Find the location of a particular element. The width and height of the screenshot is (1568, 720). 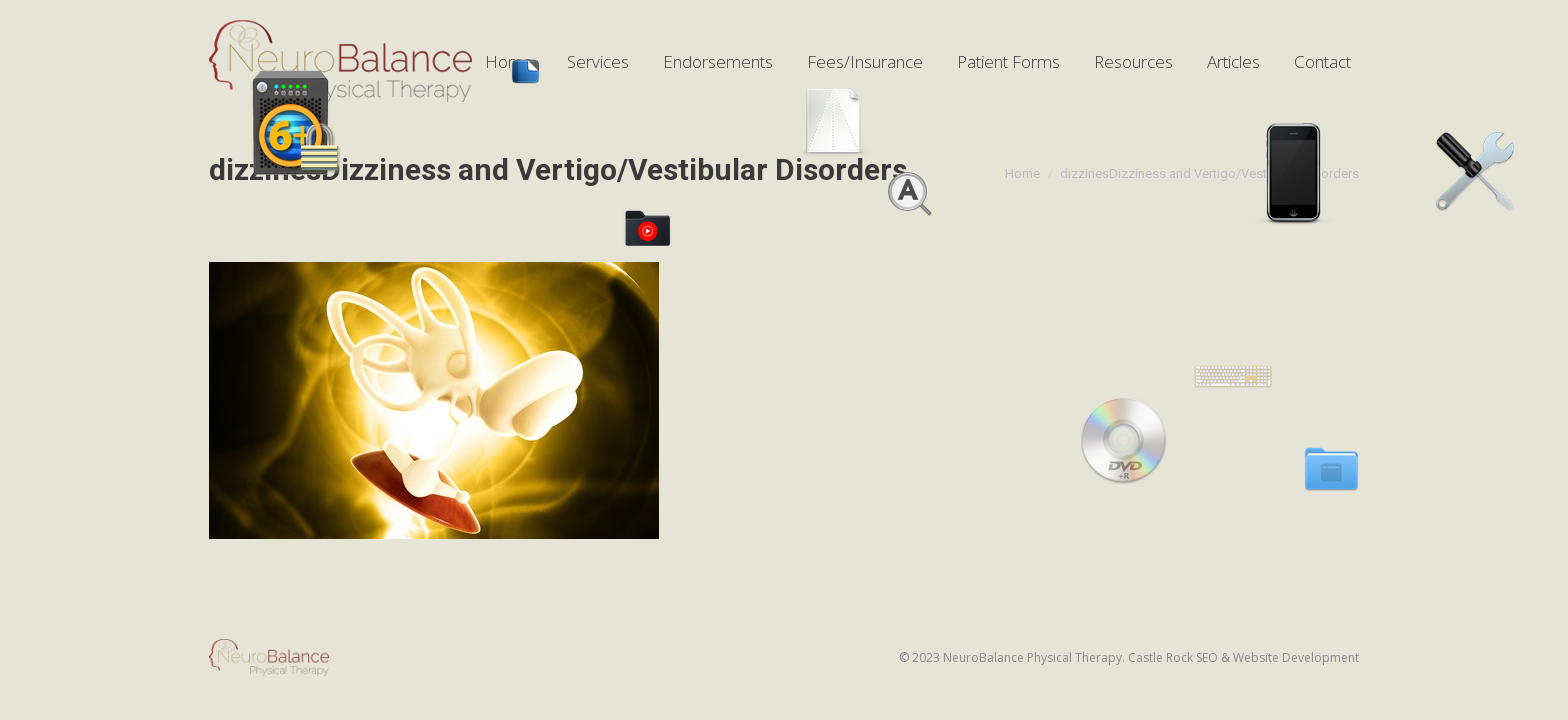

set up or configure an iPhone device is located at coordinates (1293, 171).